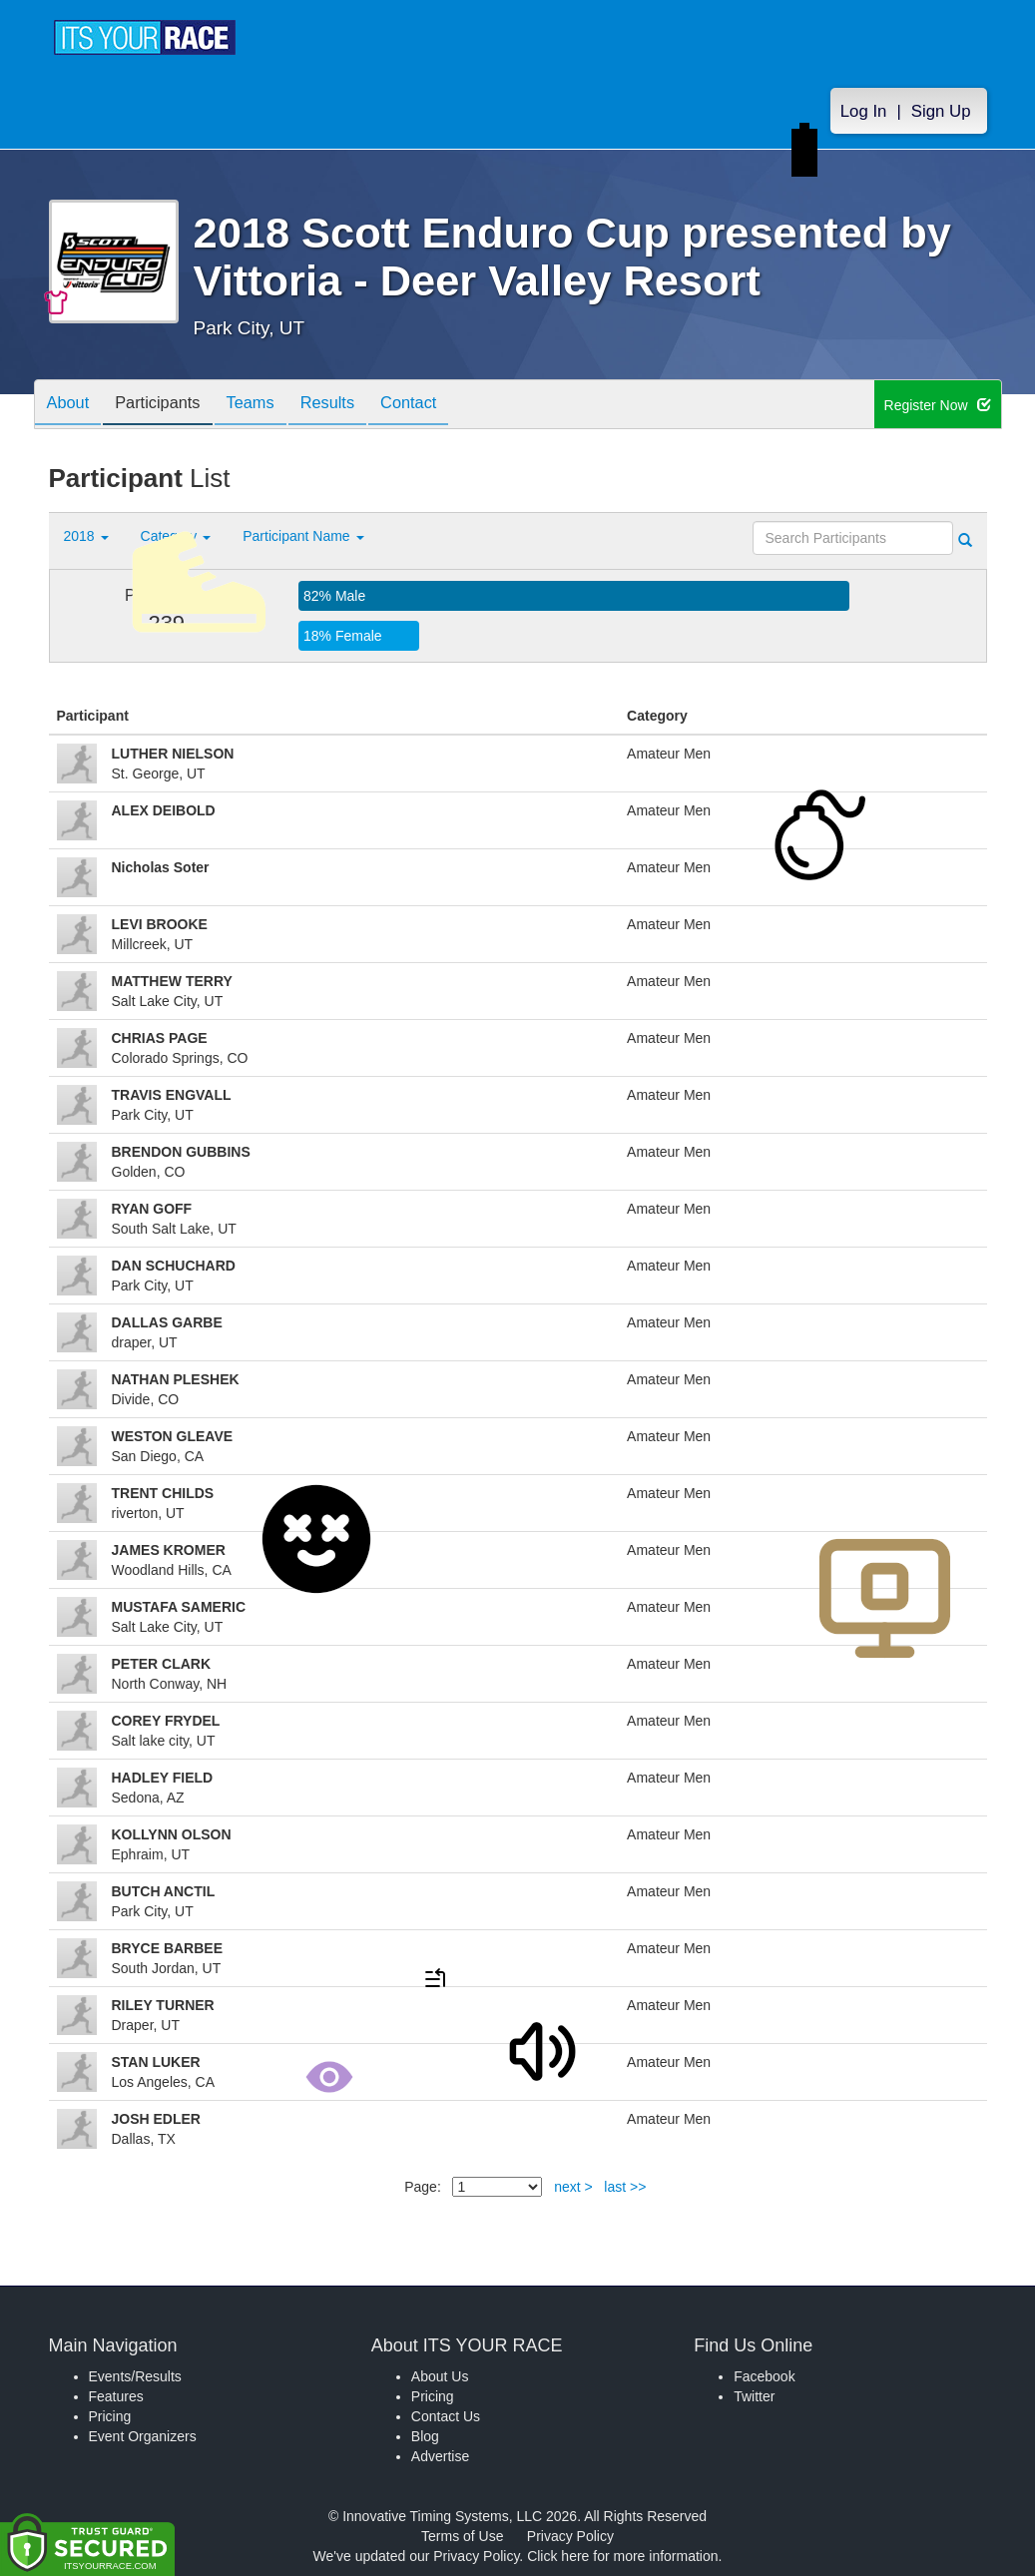 This screenshot has width=1035, height=2576. I want to click on view or preview content, so click(329, 2077).